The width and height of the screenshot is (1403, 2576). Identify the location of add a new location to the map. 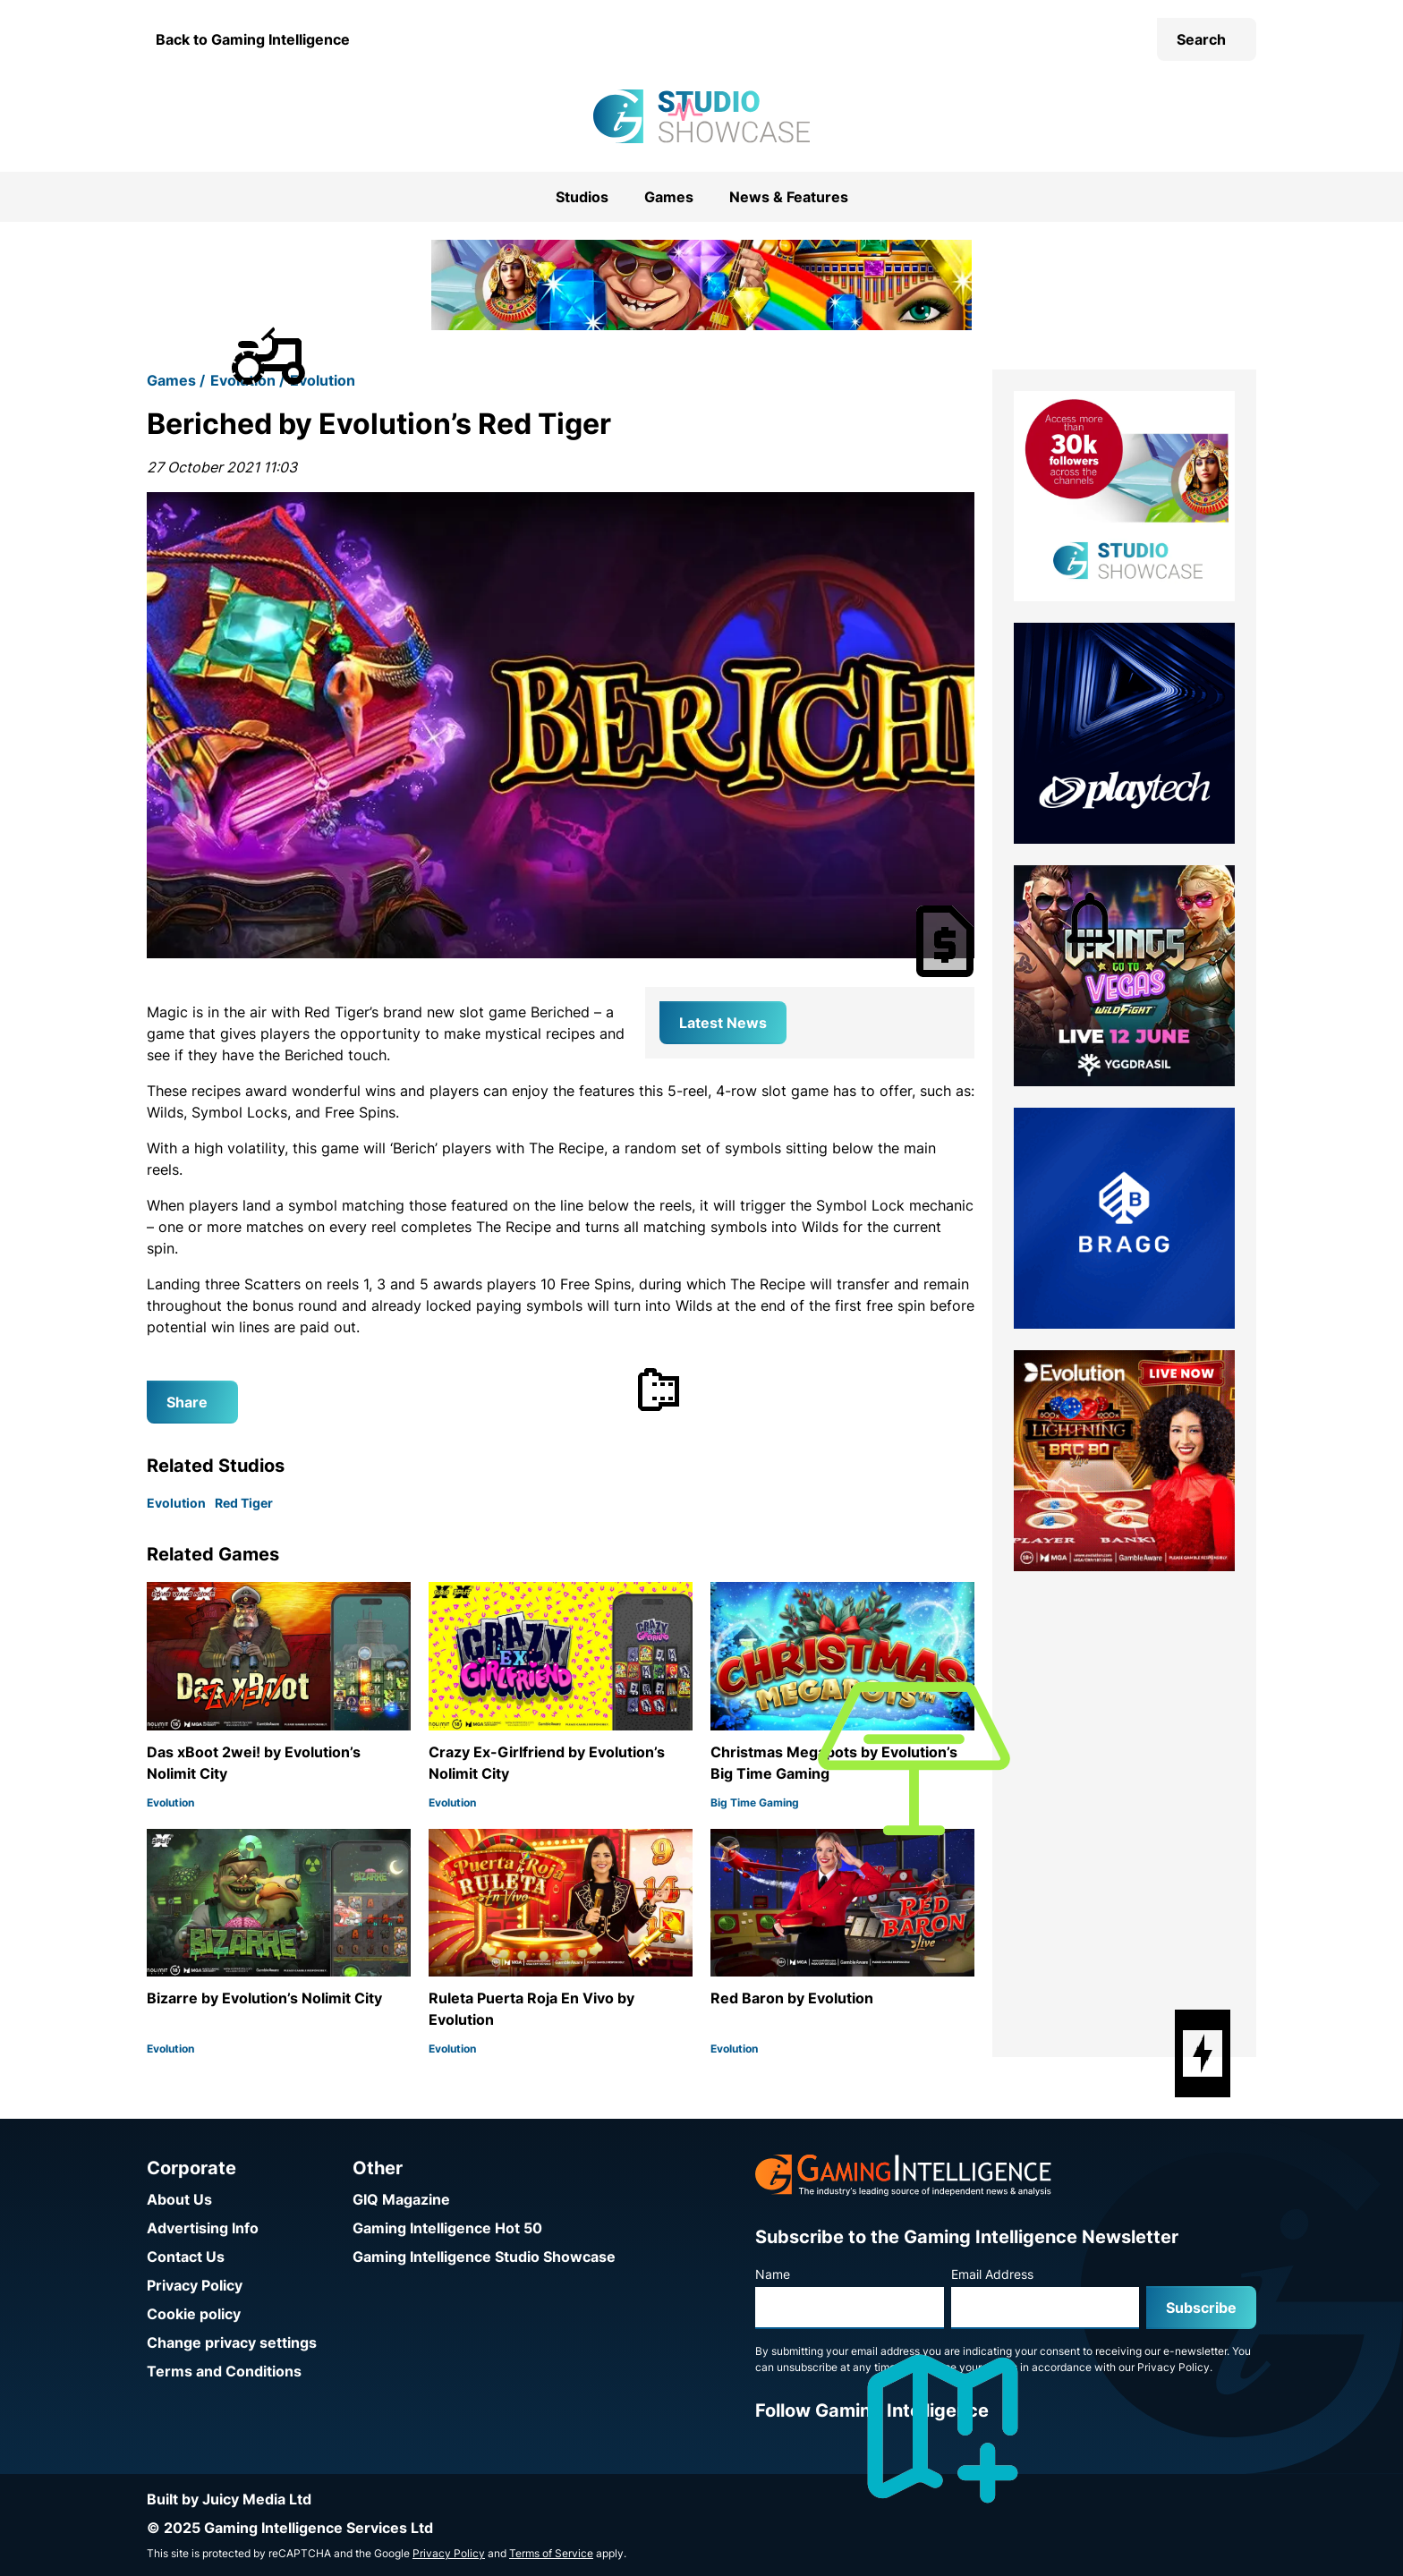
(942, 2427).